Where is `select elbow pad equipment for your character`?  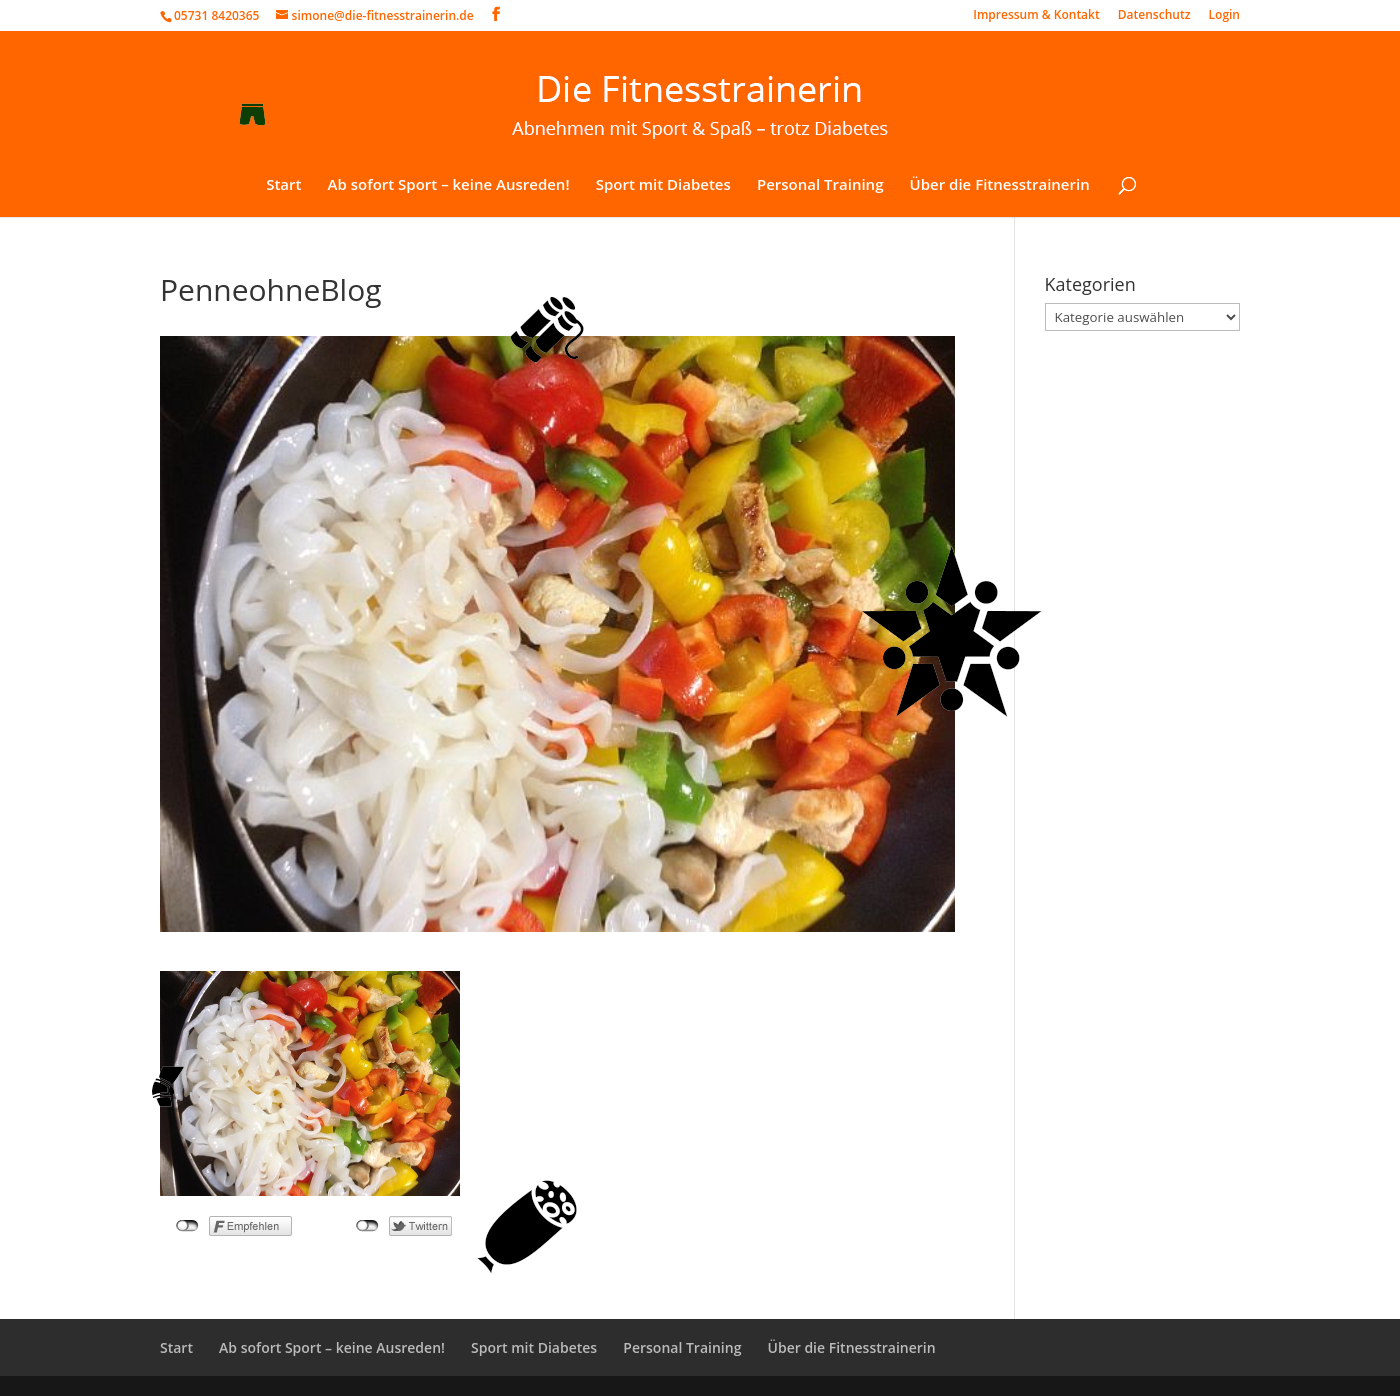
select elbow pad equipment for your character is located at coordinates (164, 1086).